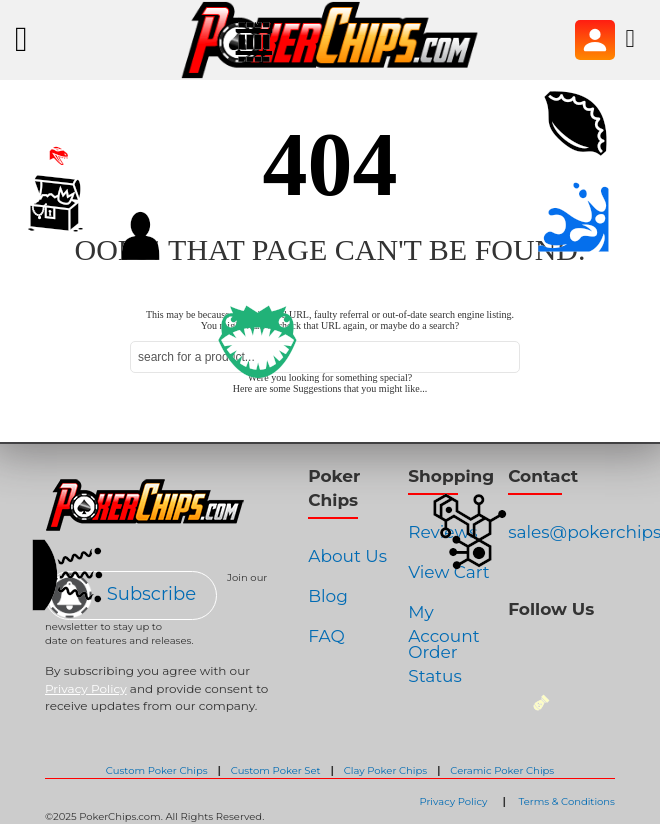  I want to click on select dumpling as a food item, so click(575, 123).